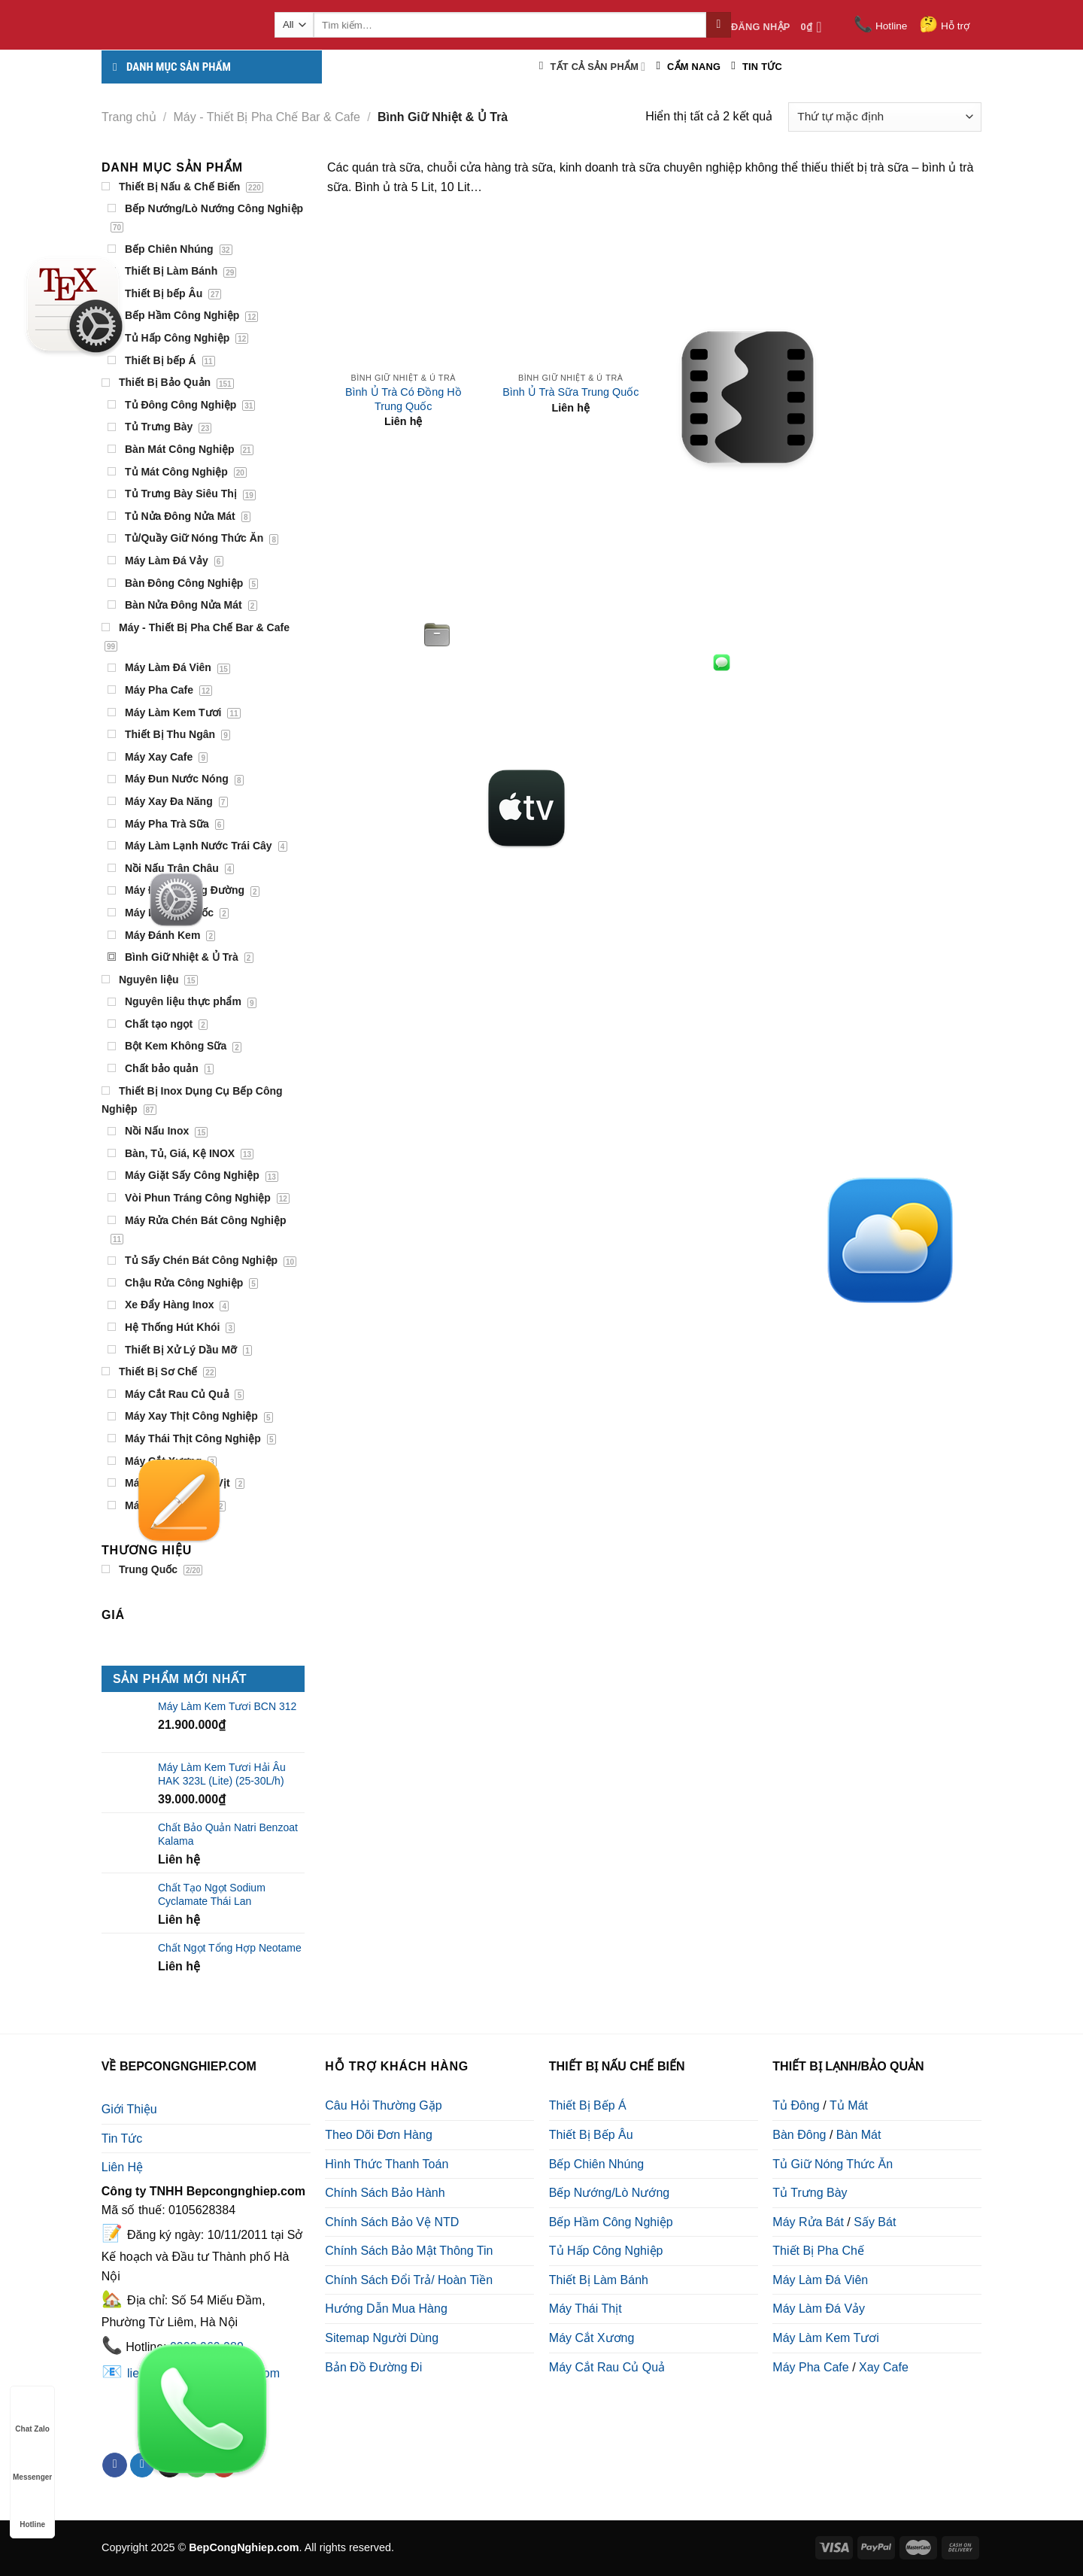 Image resolution: width=1083 pixels, height=2576 pixels. Describe the element at coordinates (176, 899) in the screenshot. I see `open system settings or preferences` at that location.